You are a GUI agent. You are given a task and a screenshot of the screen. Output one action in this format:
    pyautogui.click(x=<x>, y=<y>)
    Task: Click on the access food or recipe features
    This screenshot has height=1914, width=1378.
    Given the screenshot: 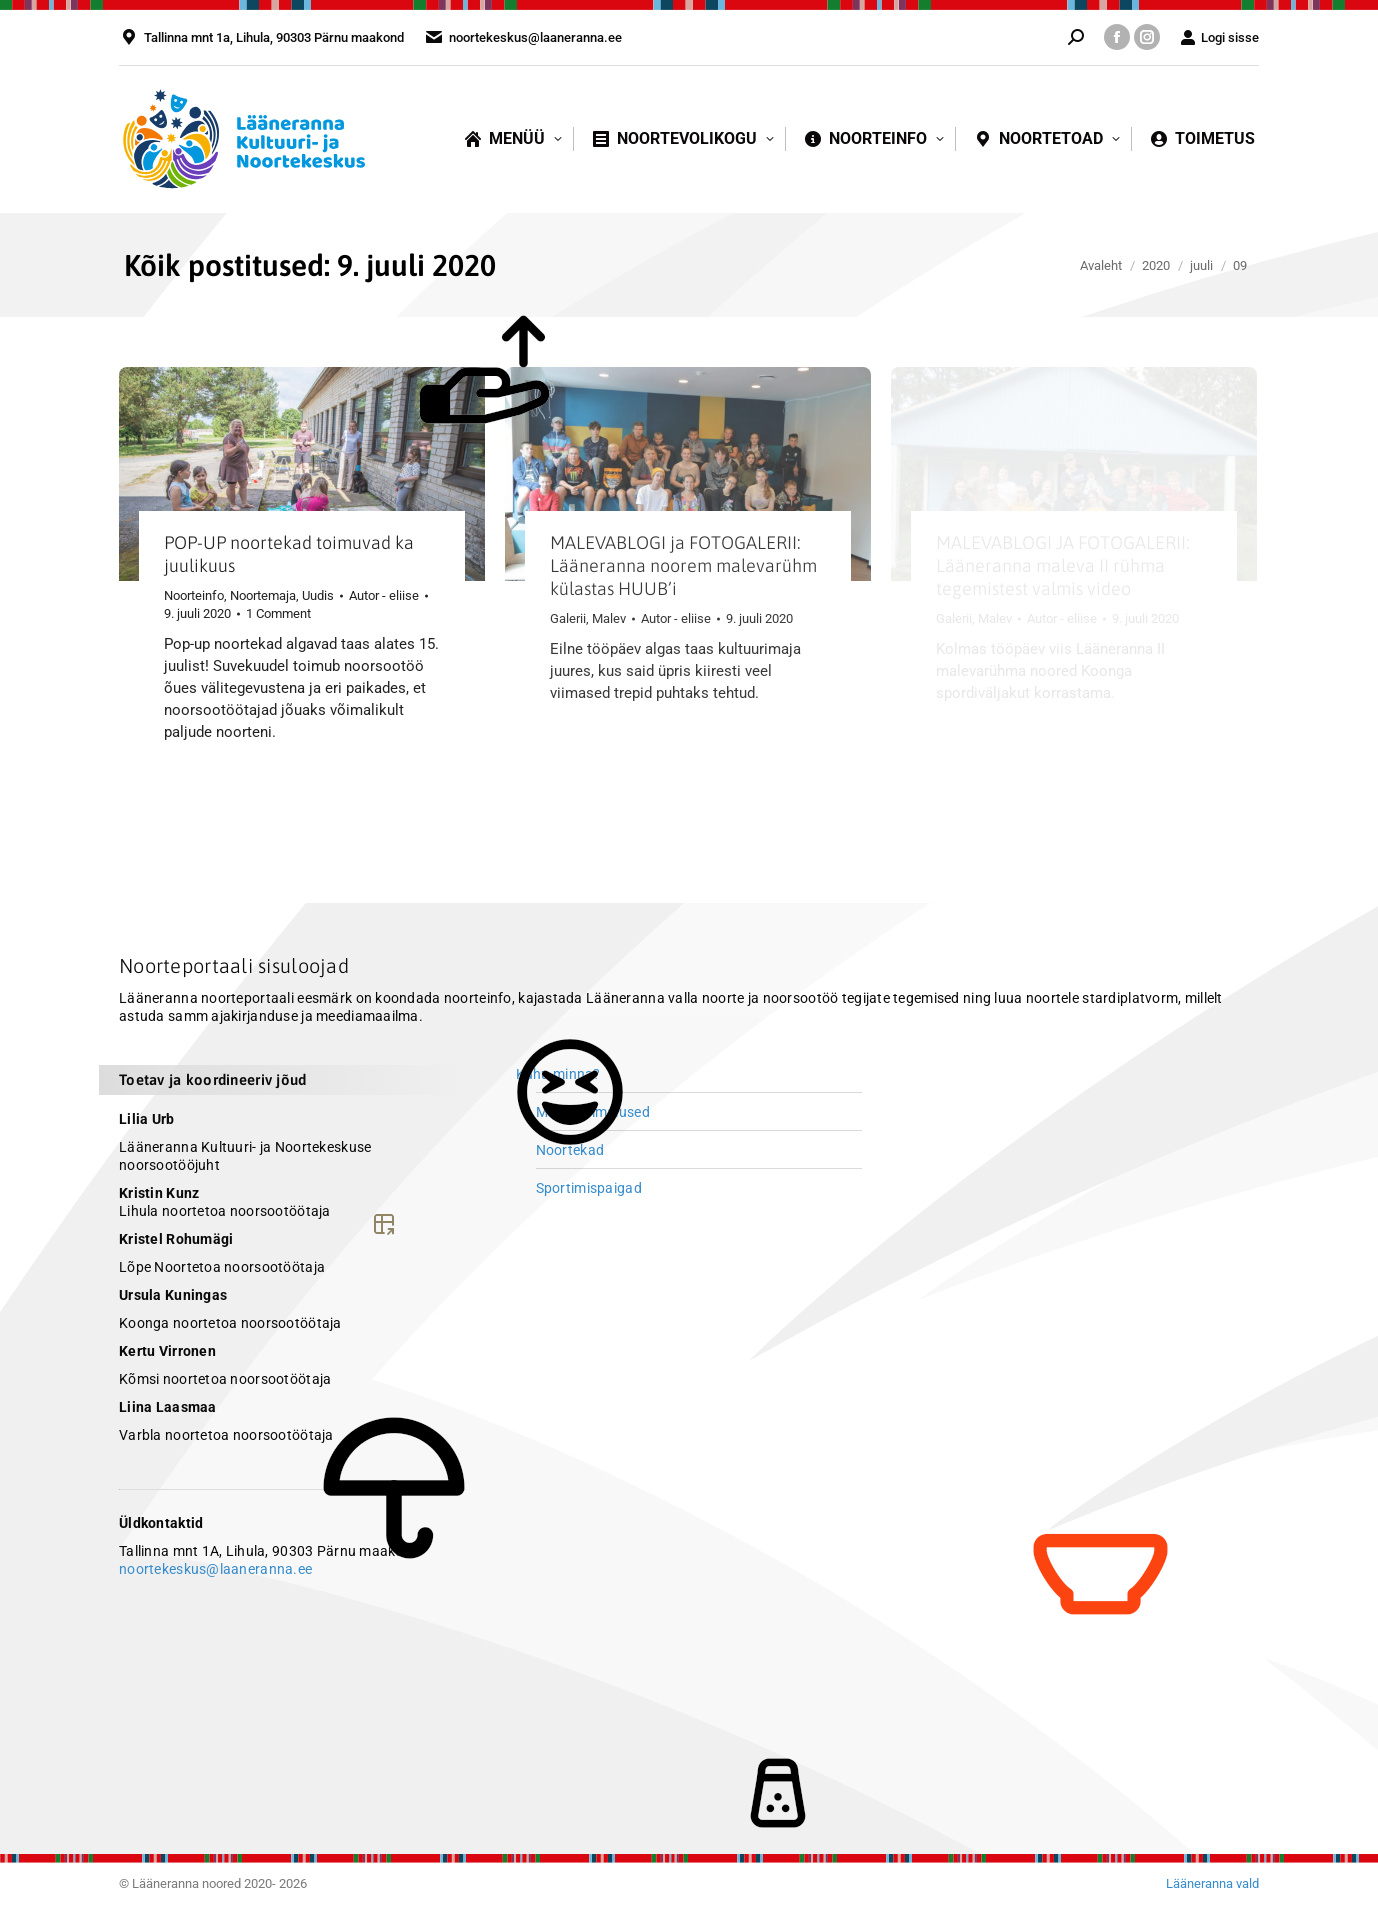 What is the action you would take?
    pyautogui.click(x=1100, y=1567)
    